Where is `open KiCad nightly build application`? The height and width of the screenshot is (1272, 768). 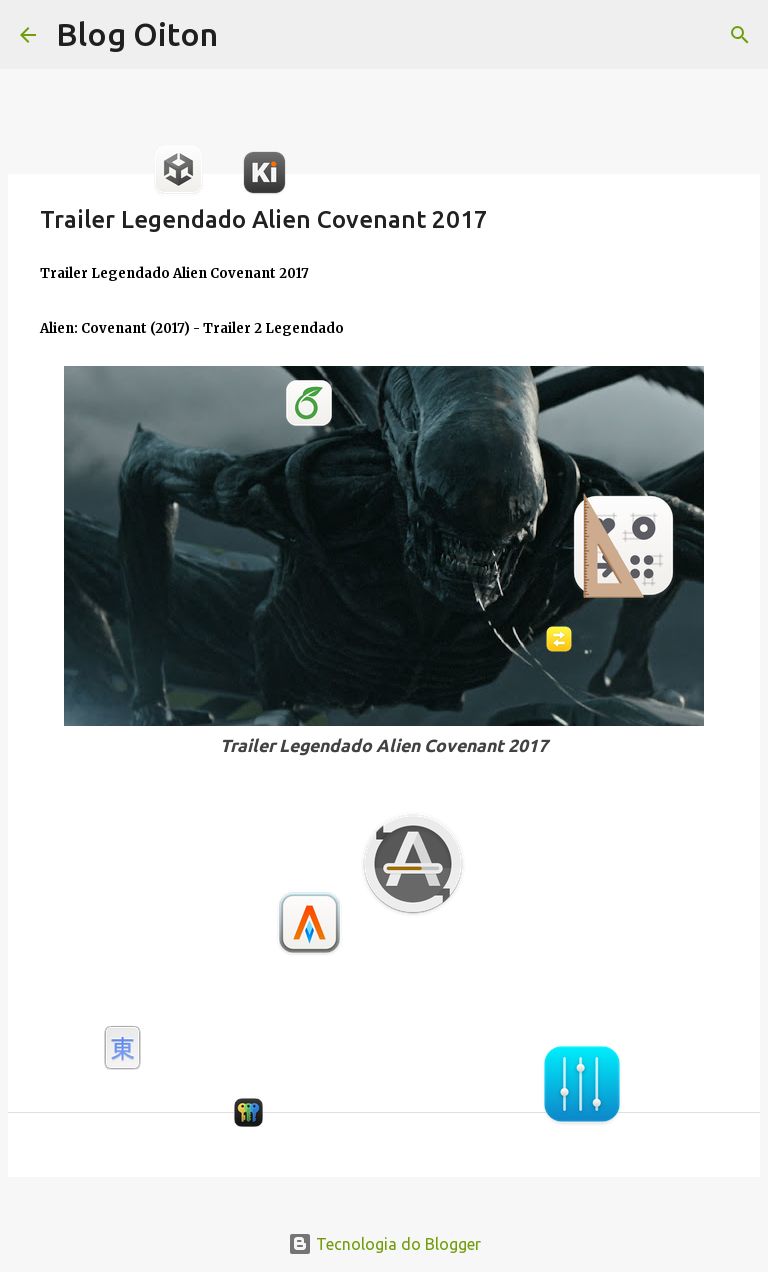
open KiCad nightly build application is located at coordinates (264, 172).